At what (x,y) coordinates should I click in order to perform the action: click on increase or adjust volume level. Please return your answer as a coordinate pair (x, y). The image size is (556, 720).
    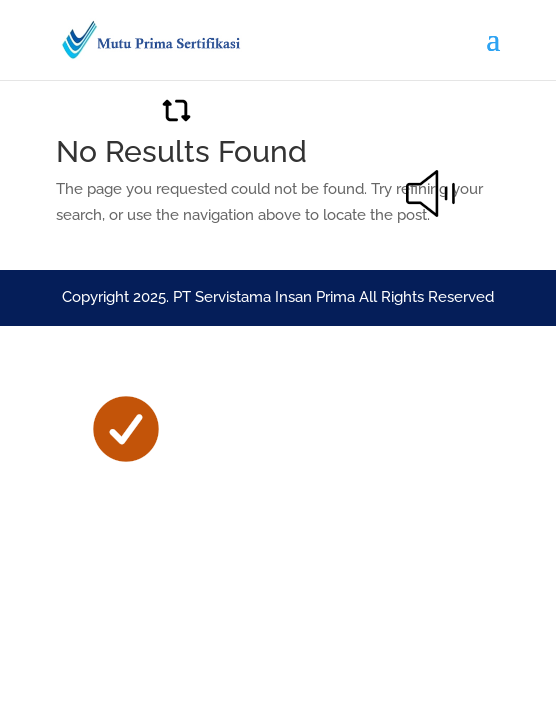
    Looking at the image, I should click on (429, 193).